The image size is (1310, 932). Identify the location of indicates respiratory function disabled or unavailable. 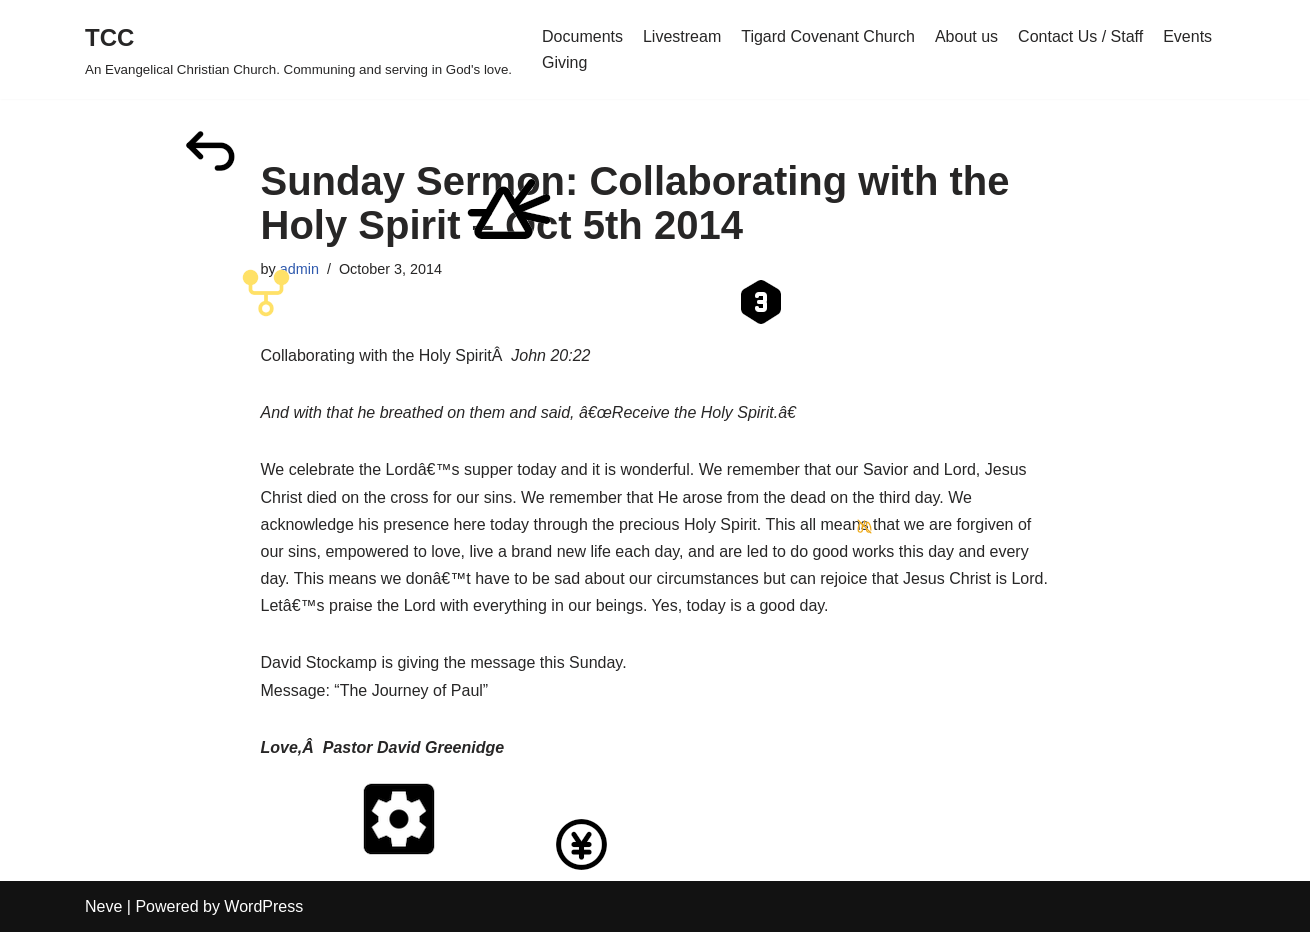
(864, 526).